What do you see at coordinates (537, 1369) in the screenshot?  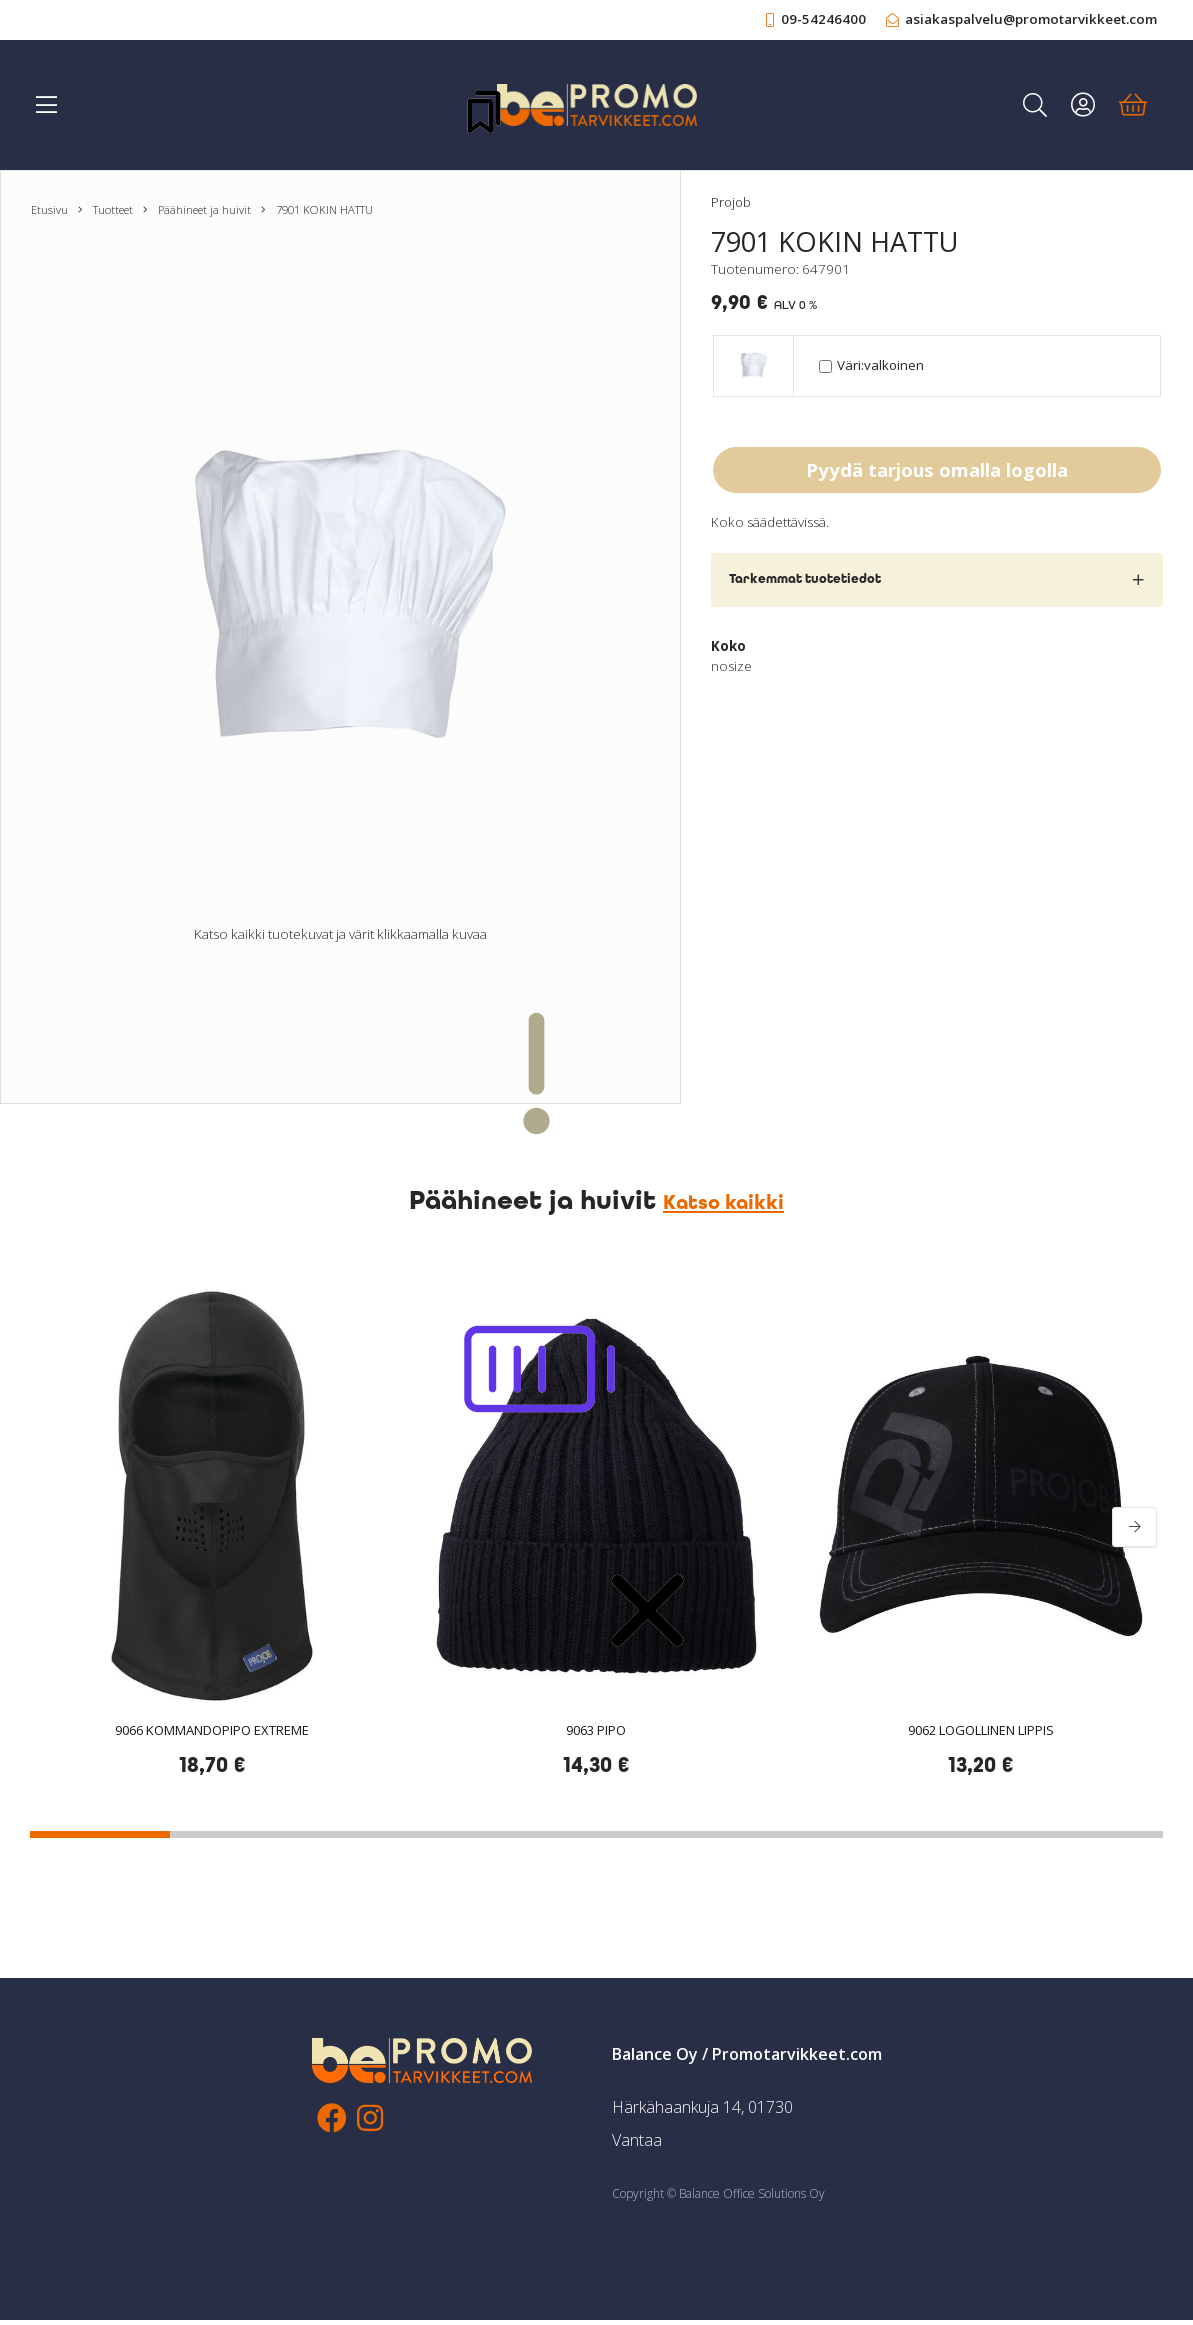 I see `indicates high battery level` at bounding box center [537, 1369].